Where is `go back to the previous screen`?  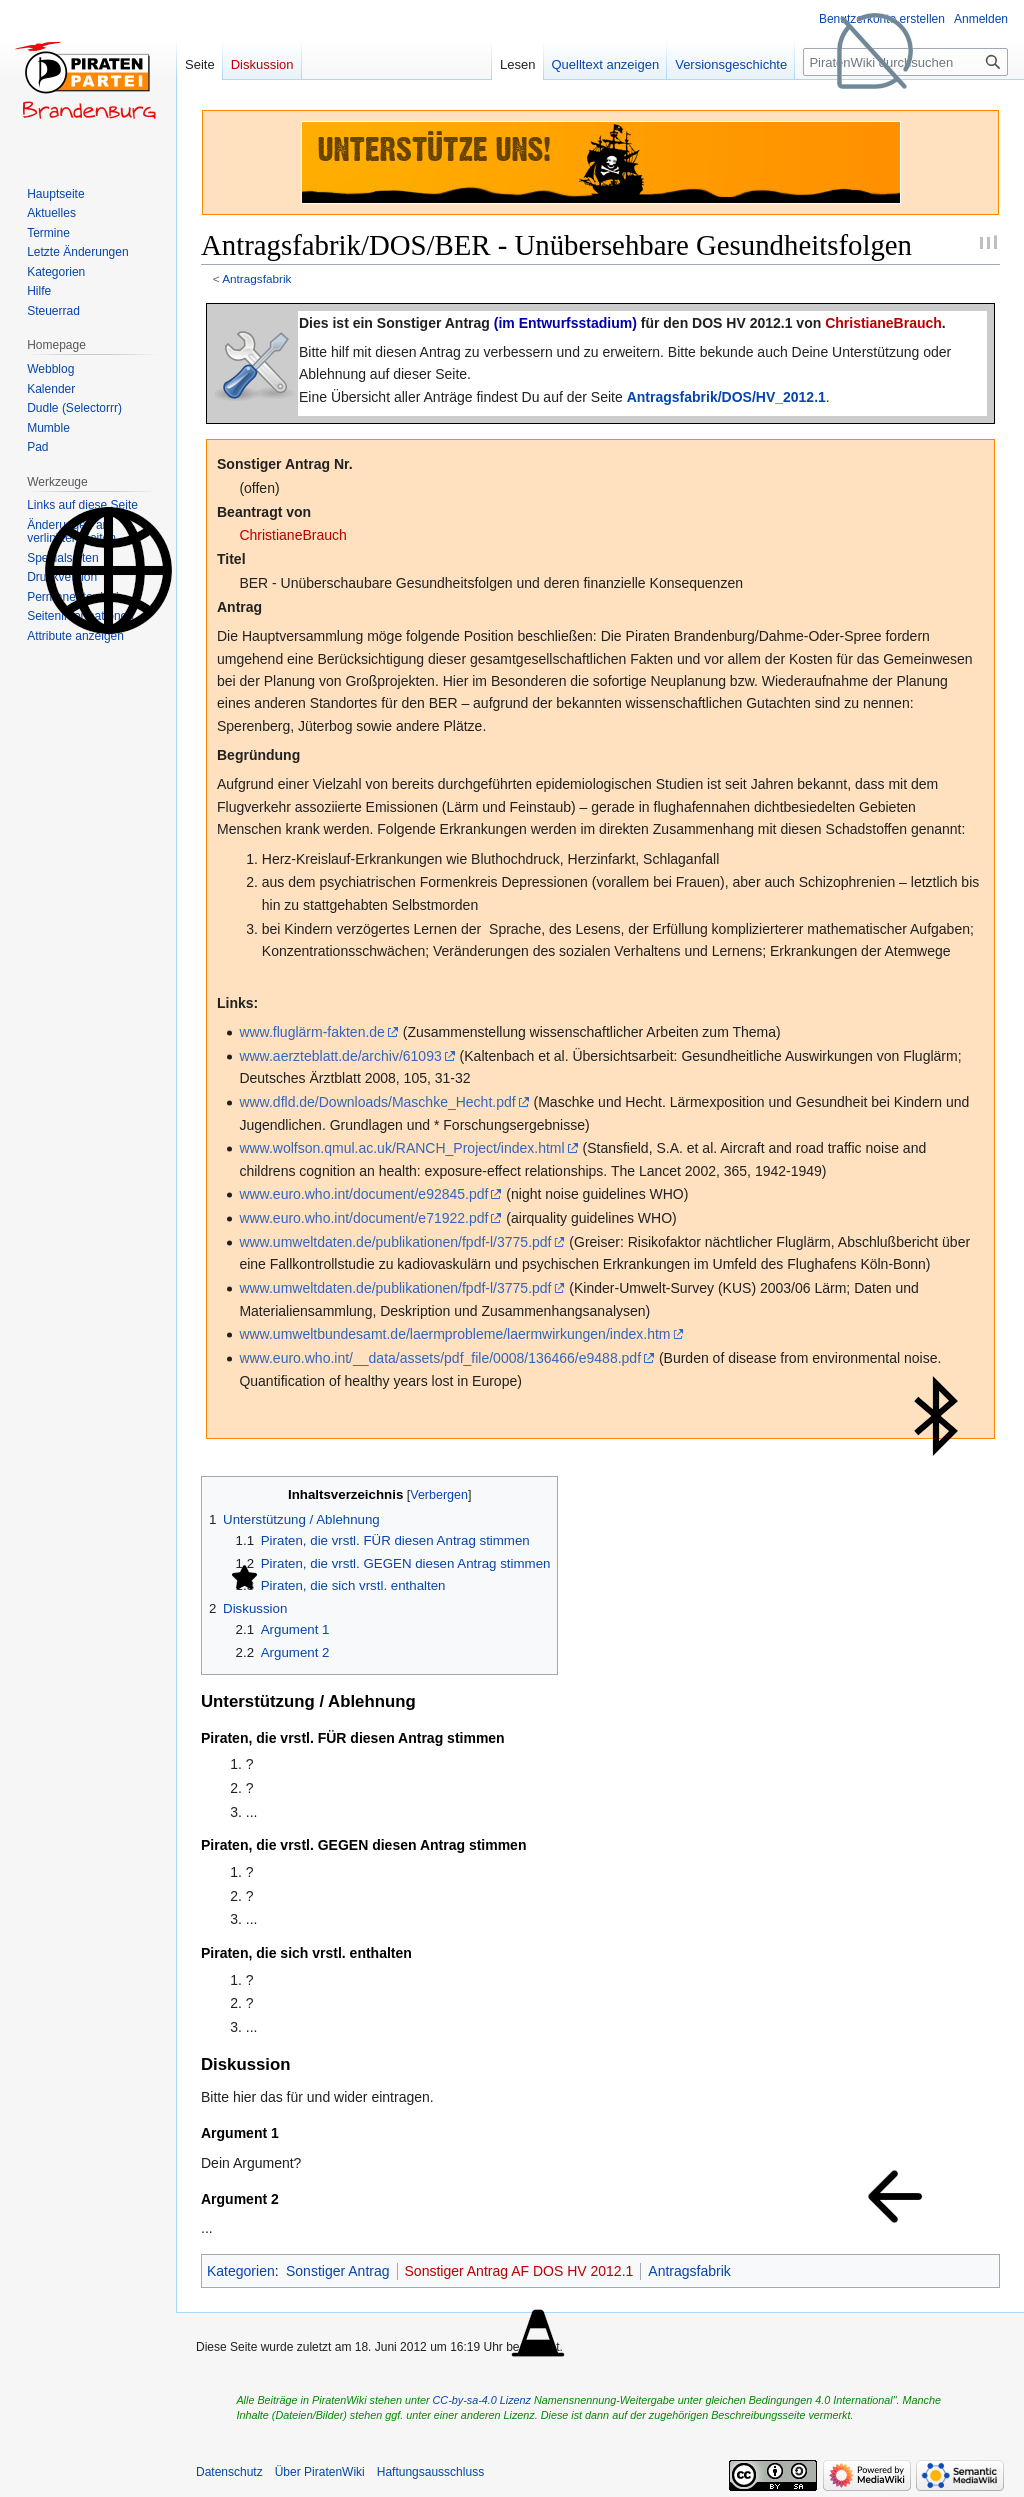 go back to the previous screen is located at coordinates (894, 2196).